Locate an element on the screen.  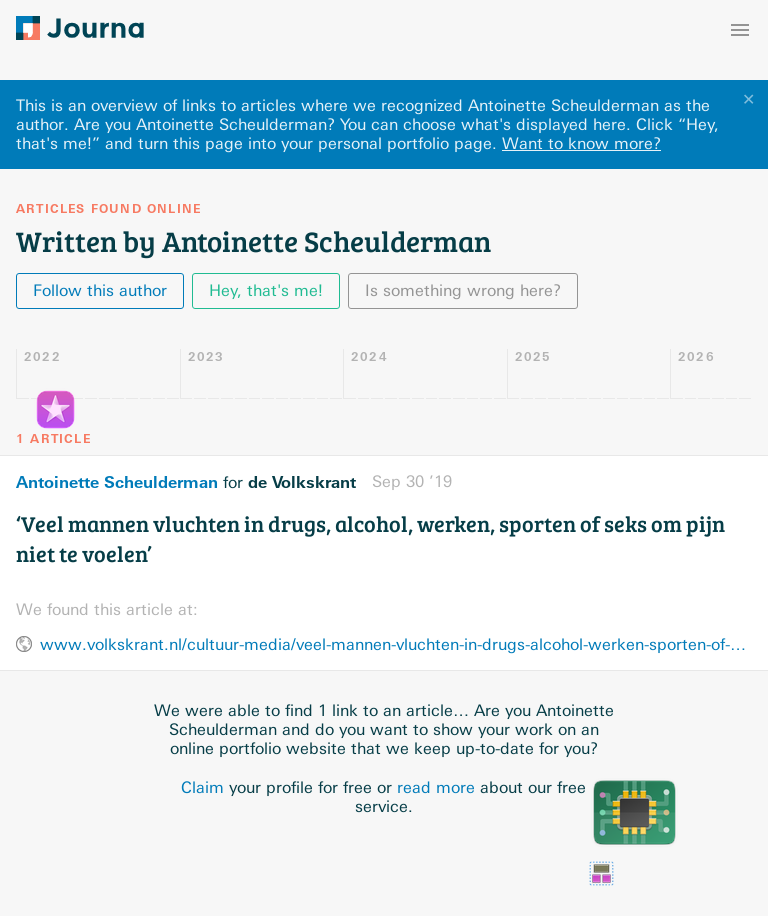
open the iTunes Store app is located at coordinates (55, 409).